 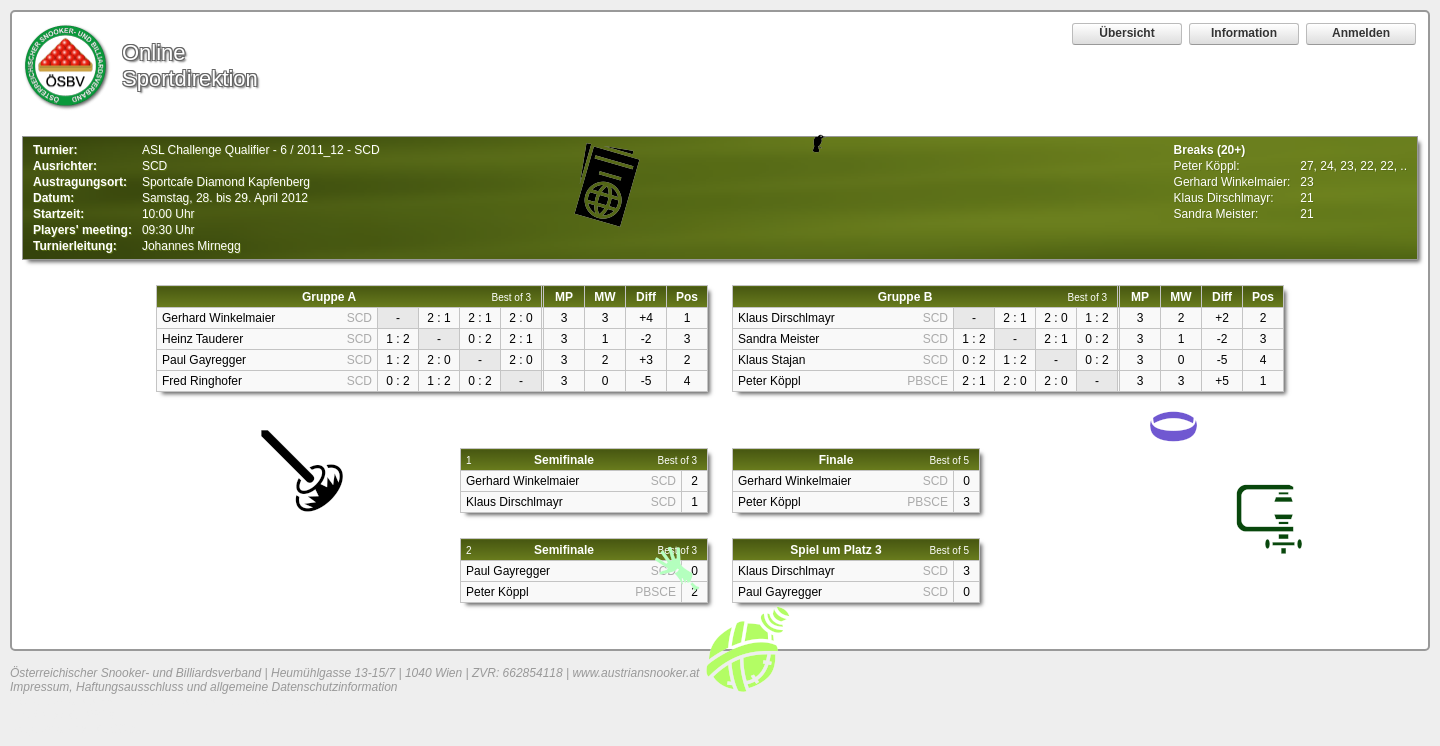 What do you see at coordinates (677, 569) in the screenshot?
I see `indicates a defeated enemy or combat event in a game` at bounding box center [677, 569].